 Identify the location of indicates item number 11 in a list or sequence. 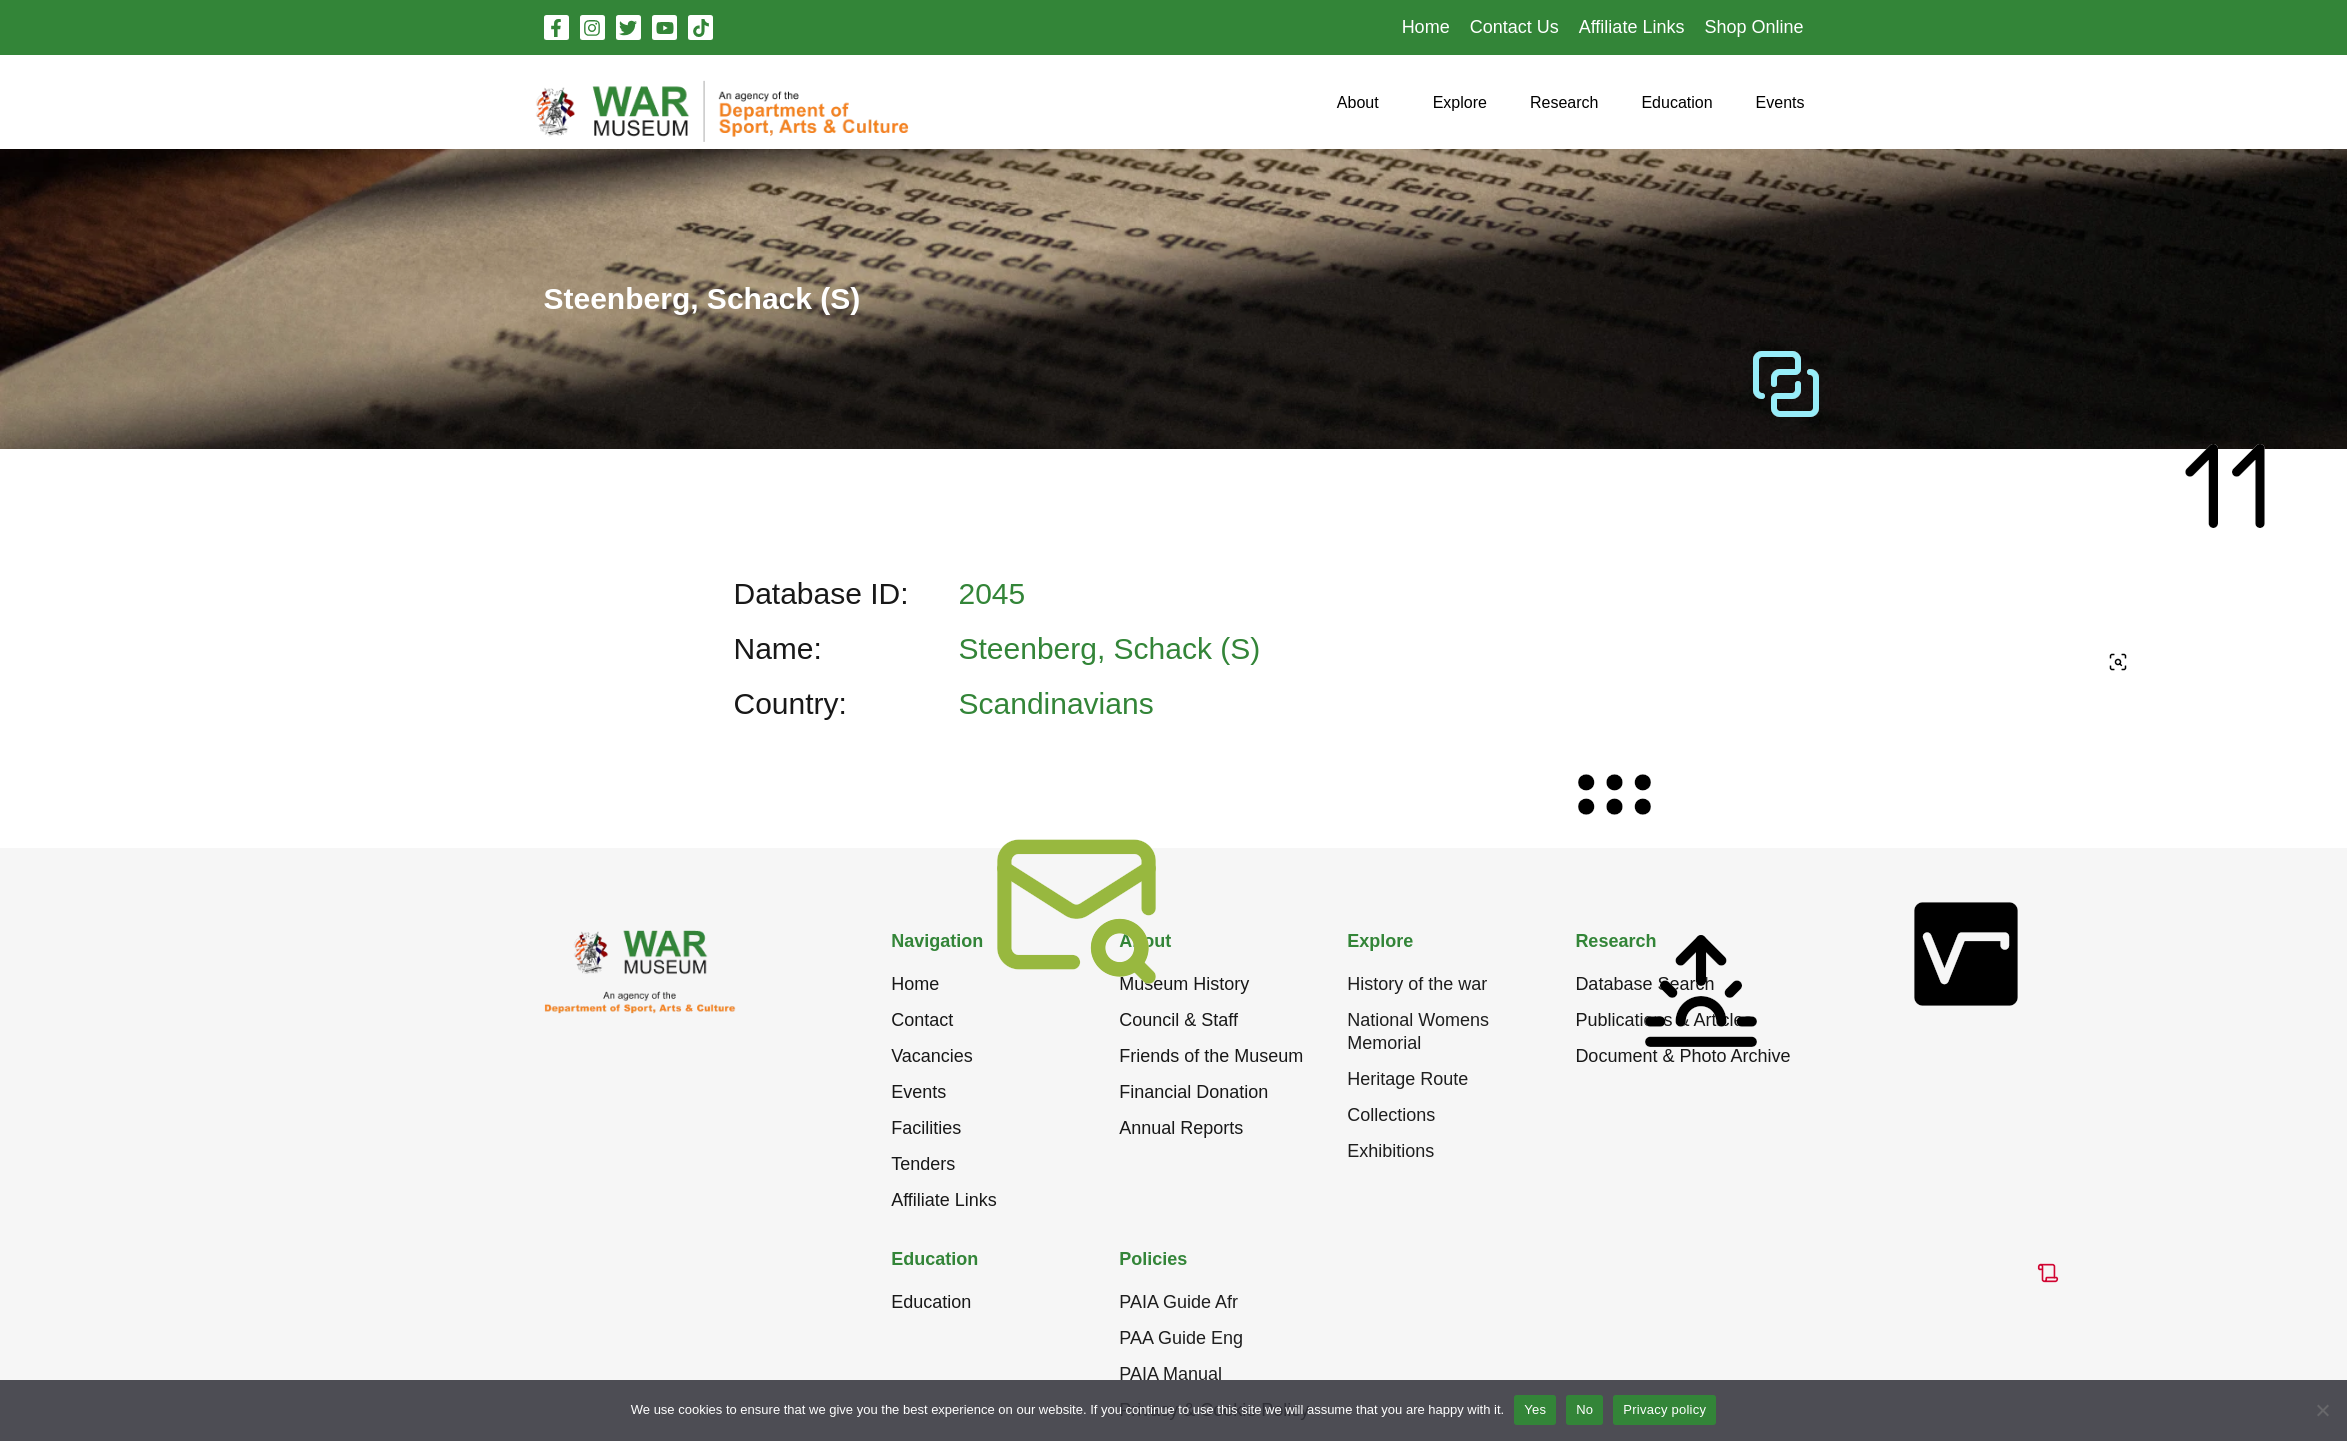
(2232, 486).